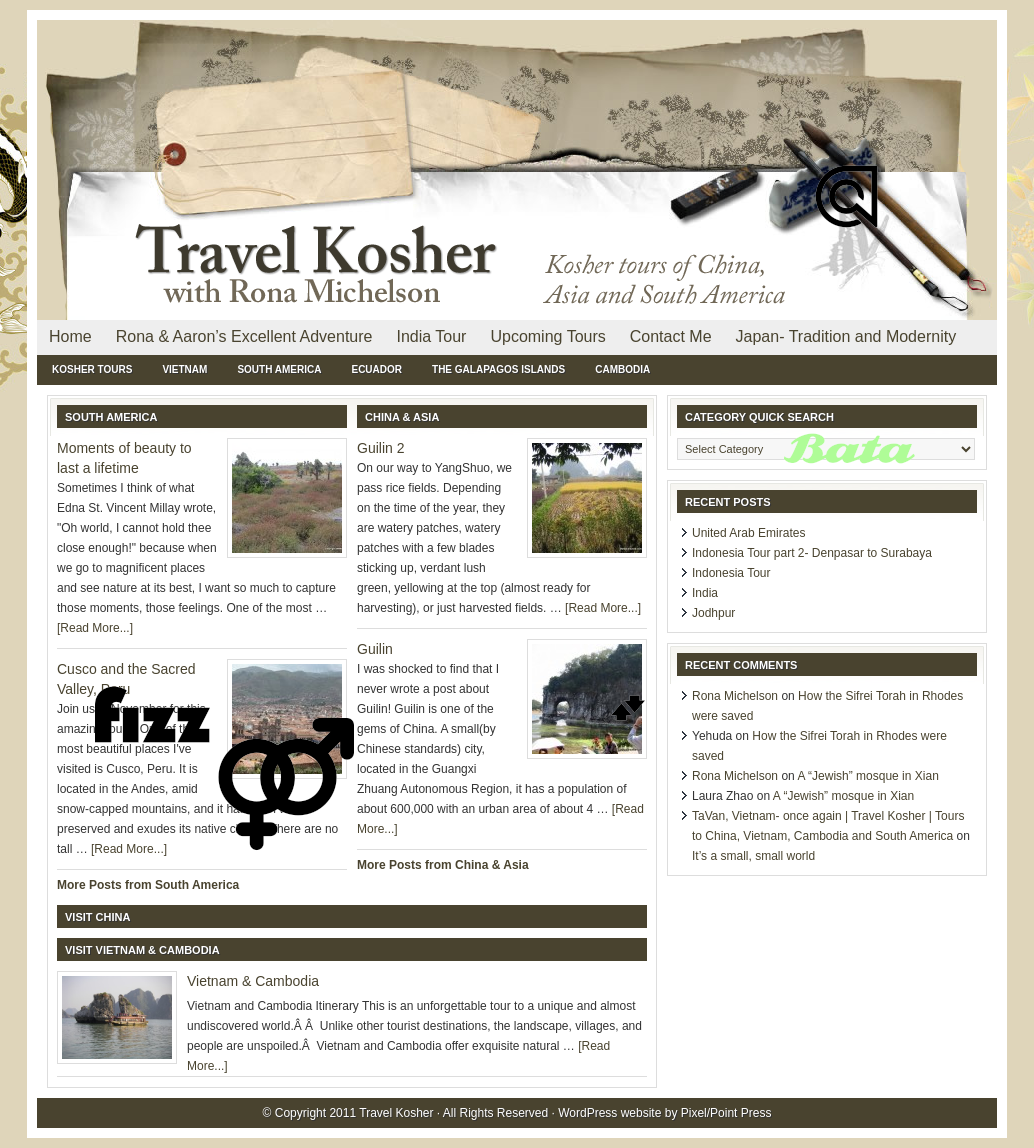  What do you see at coordinates (284, 787) in the screenshot?
I see `indicates gender or sex selection options` at bounding box center [284, 787].